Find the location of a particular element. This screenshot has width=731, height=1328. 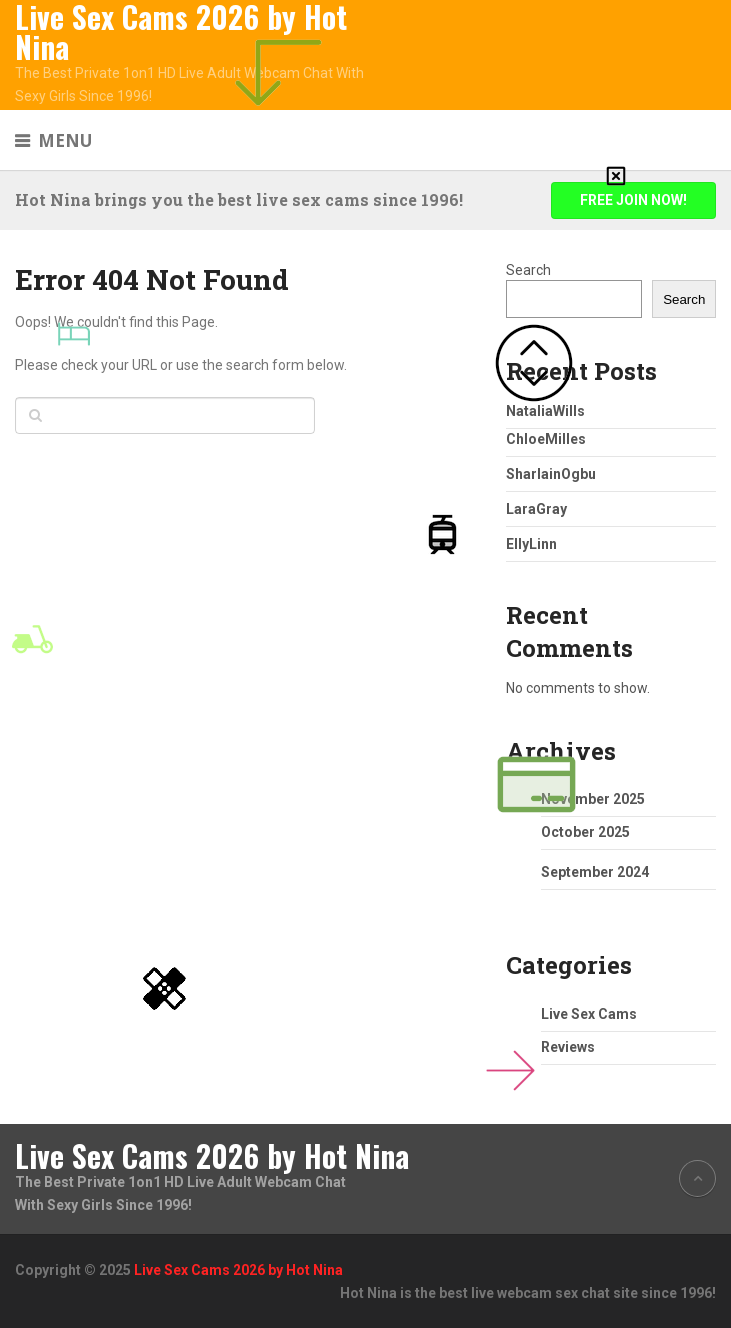

manage payment methods is located at coordinates (536, 784).